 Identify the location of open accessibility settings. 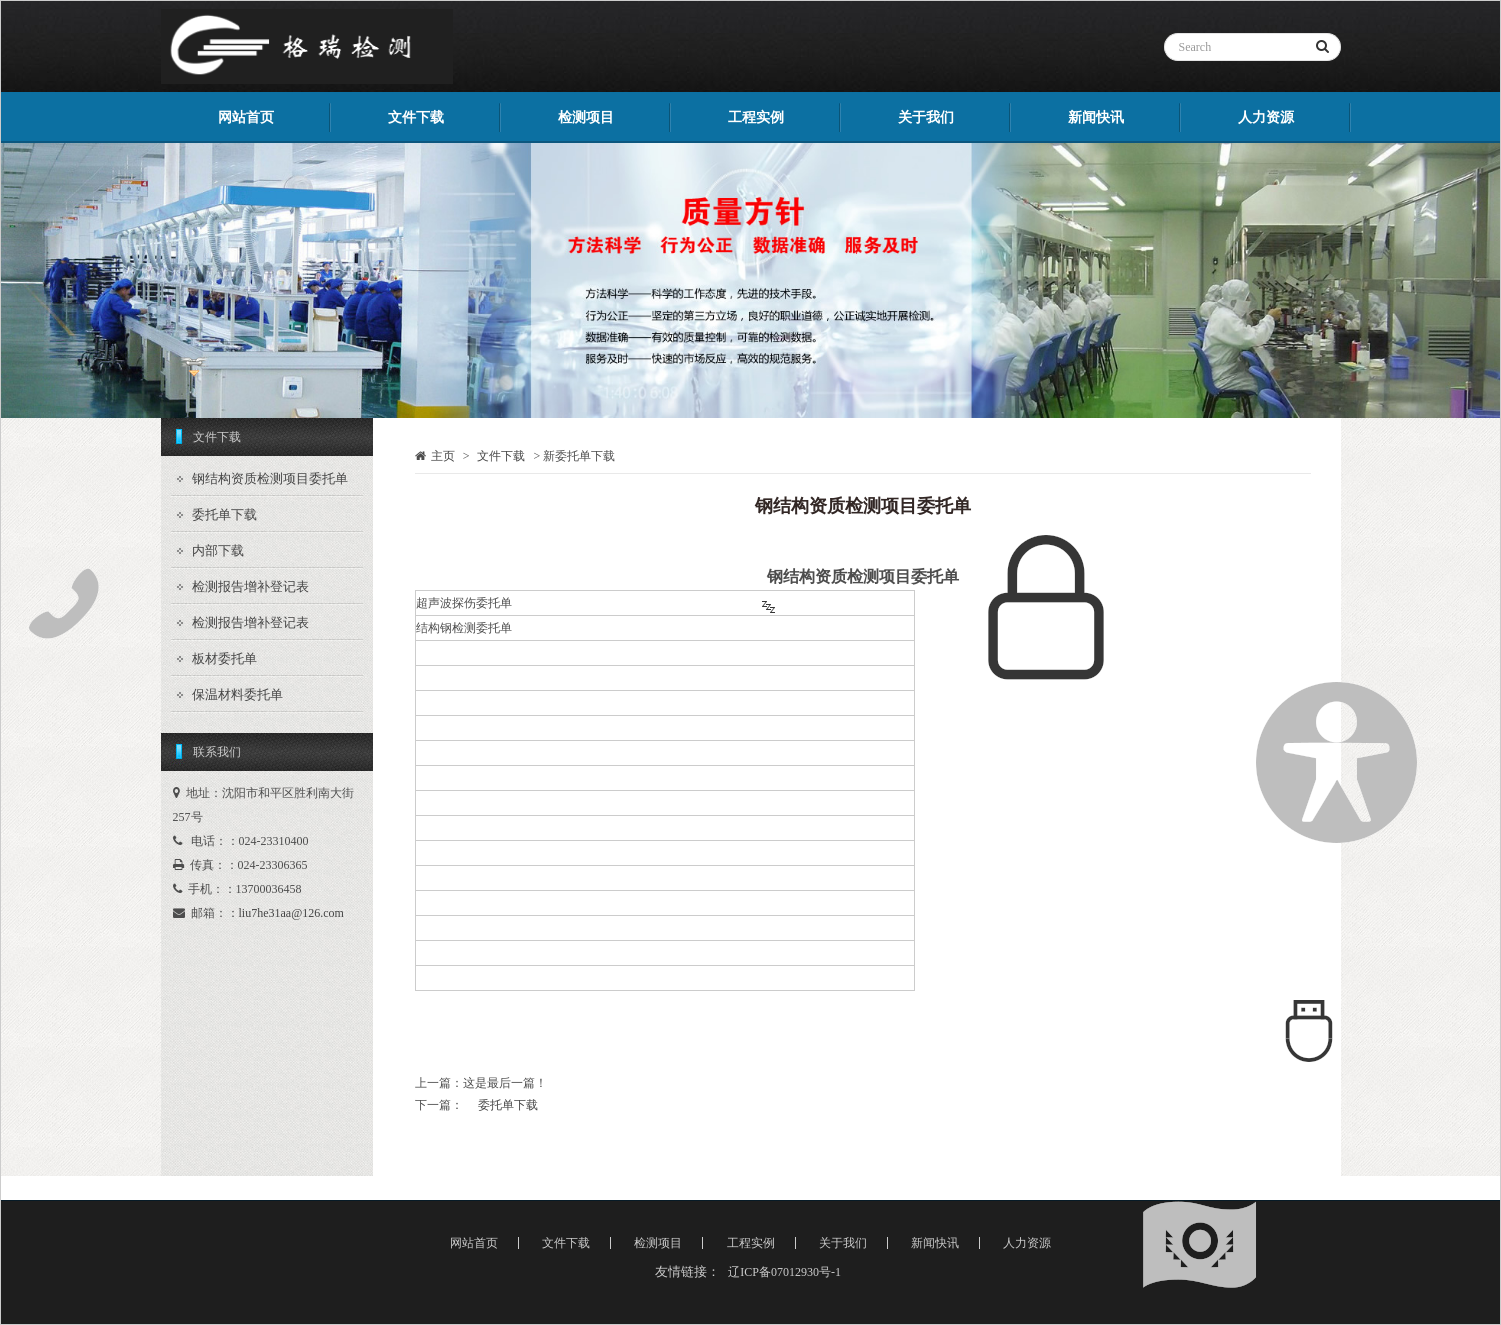
(1336, 762).